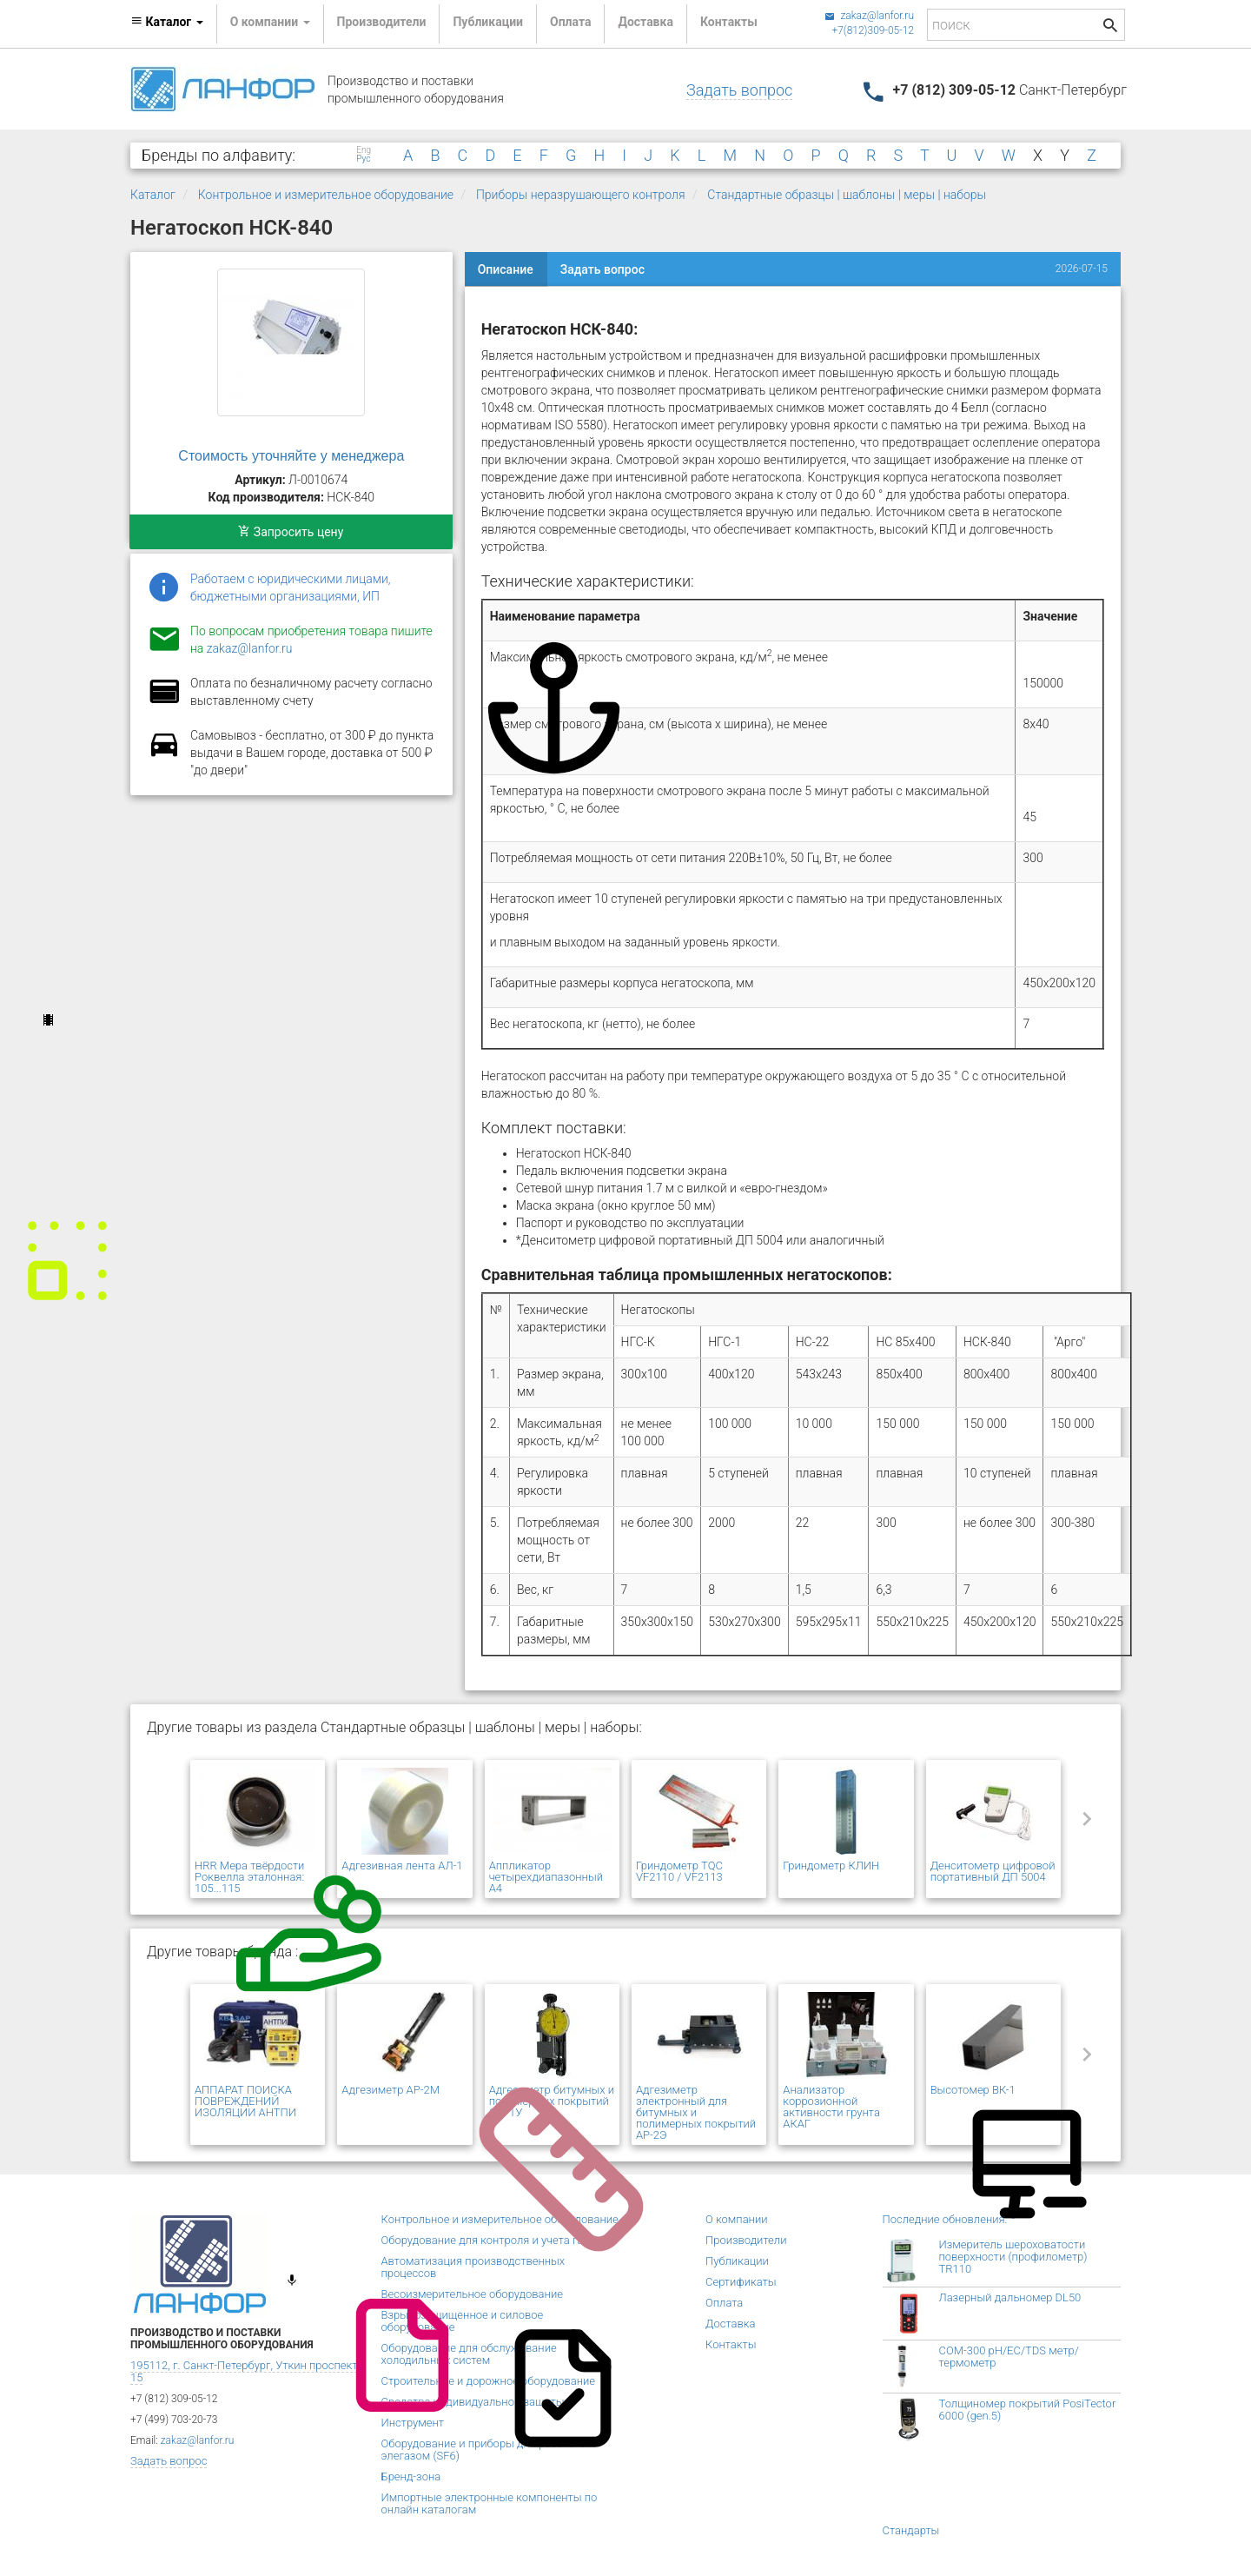  What do you see at coordinates (402, 2355) in the screenshot?
I see `open or view a file` at bounding box center [402, 2355].